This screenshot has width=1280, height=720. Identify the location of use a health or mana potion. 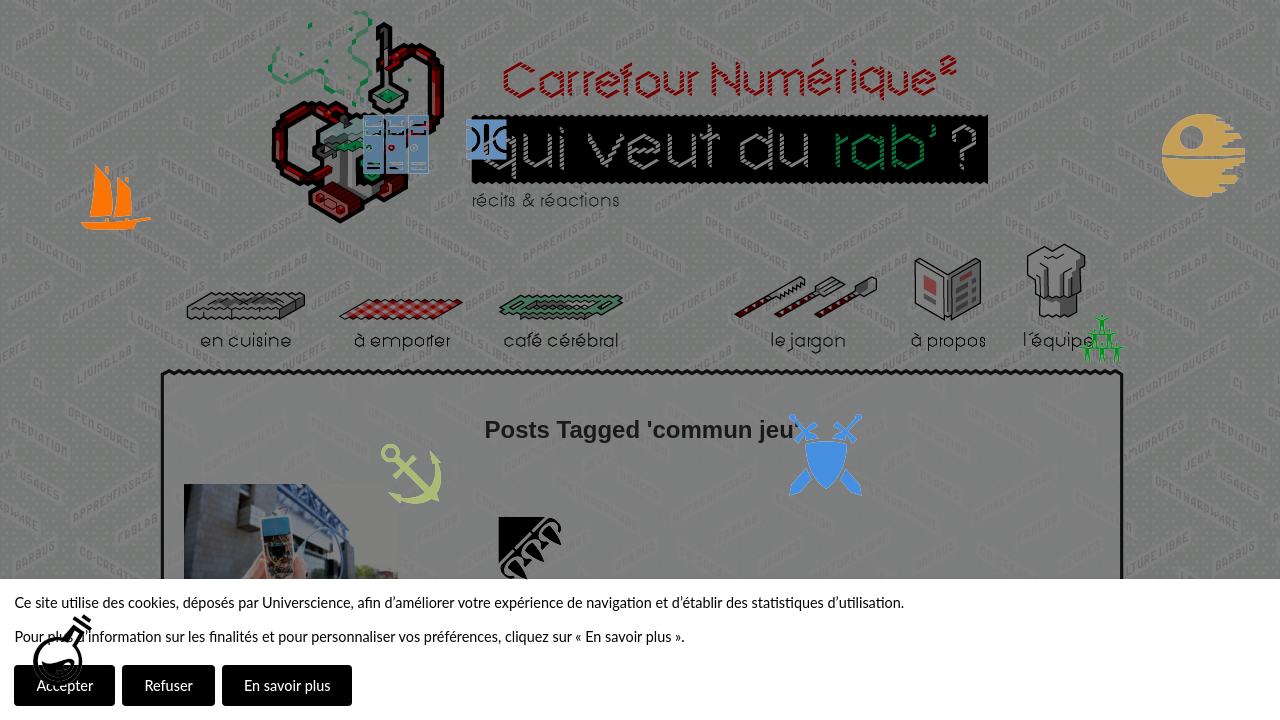
(64, 650).